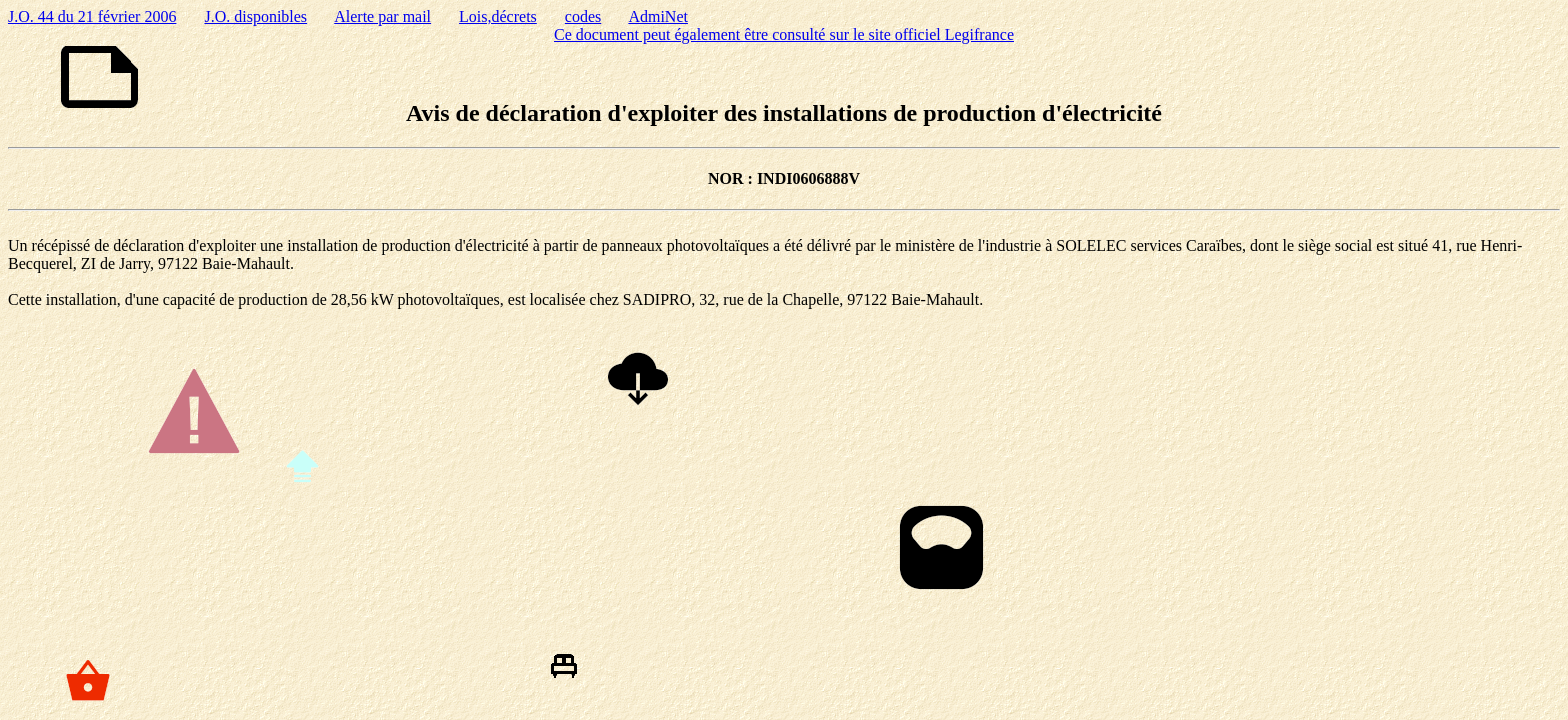 This screenshot has width=1568, height=720. What do you see at coordinates (638, 379) in the screenshot?
I see `download file from cloud storage` at bounding box center [638, 379].